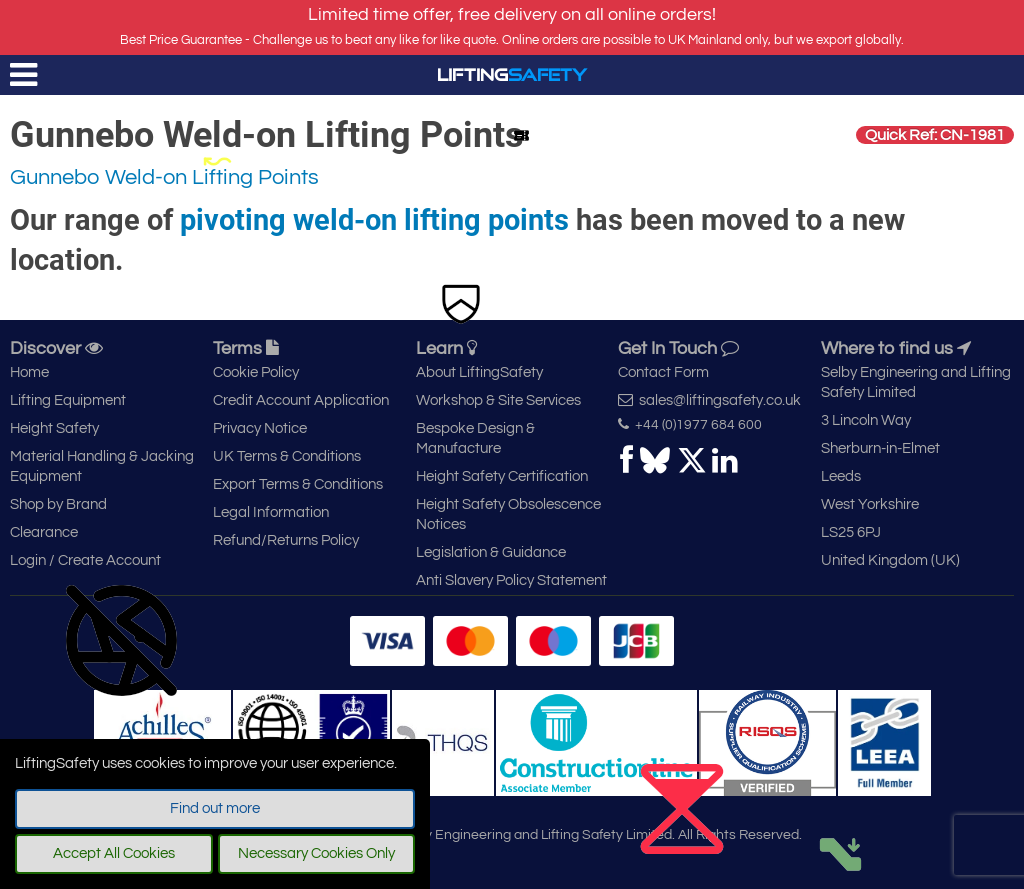 Image resolution: width=1024 pixels, height=889 pixels. I want to click on indicates escalator going down, so click(840, 854).